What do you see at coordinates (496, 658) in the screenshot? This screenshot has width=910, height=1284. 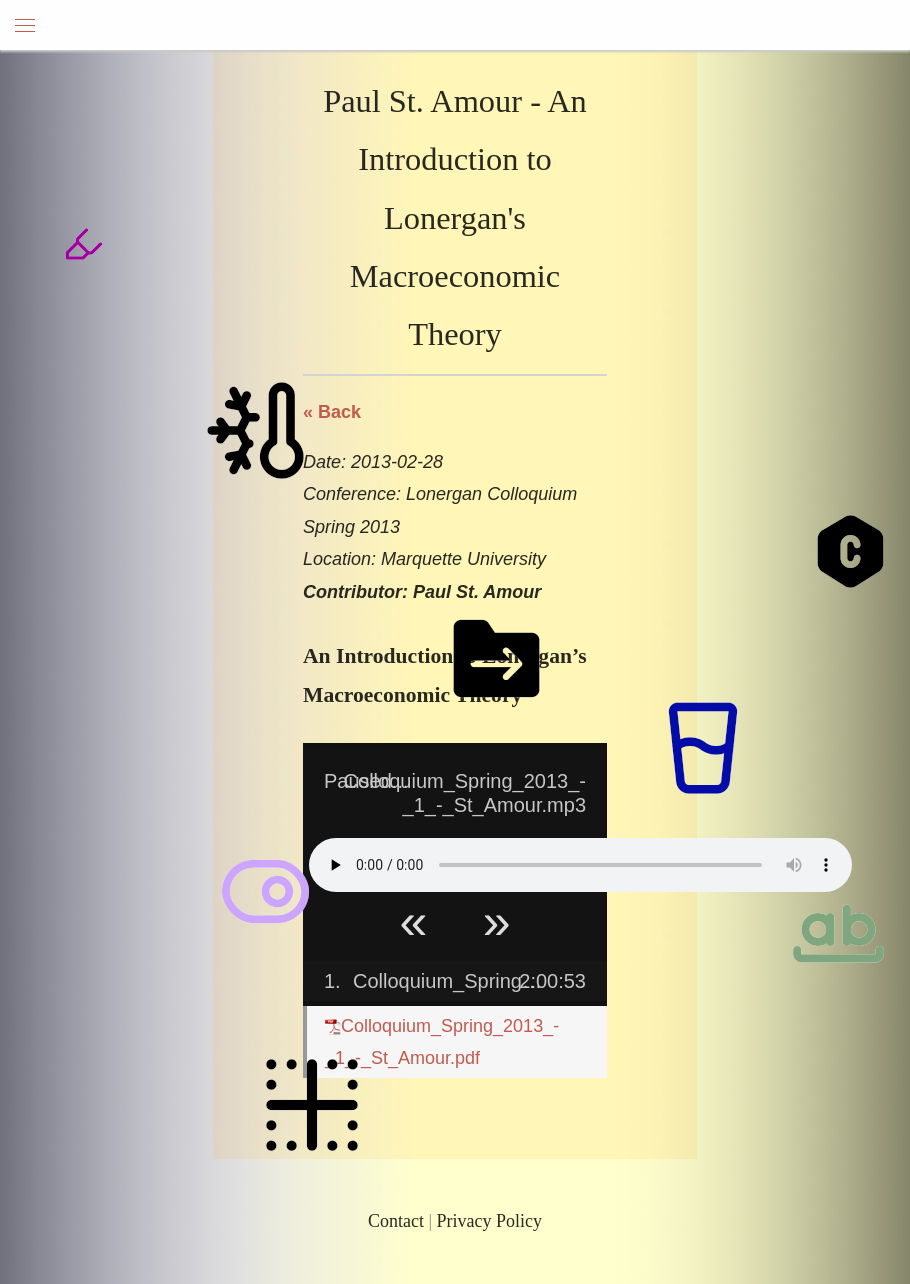 I see `access a linked submodule or external repository` at bounding box center [496, 658].